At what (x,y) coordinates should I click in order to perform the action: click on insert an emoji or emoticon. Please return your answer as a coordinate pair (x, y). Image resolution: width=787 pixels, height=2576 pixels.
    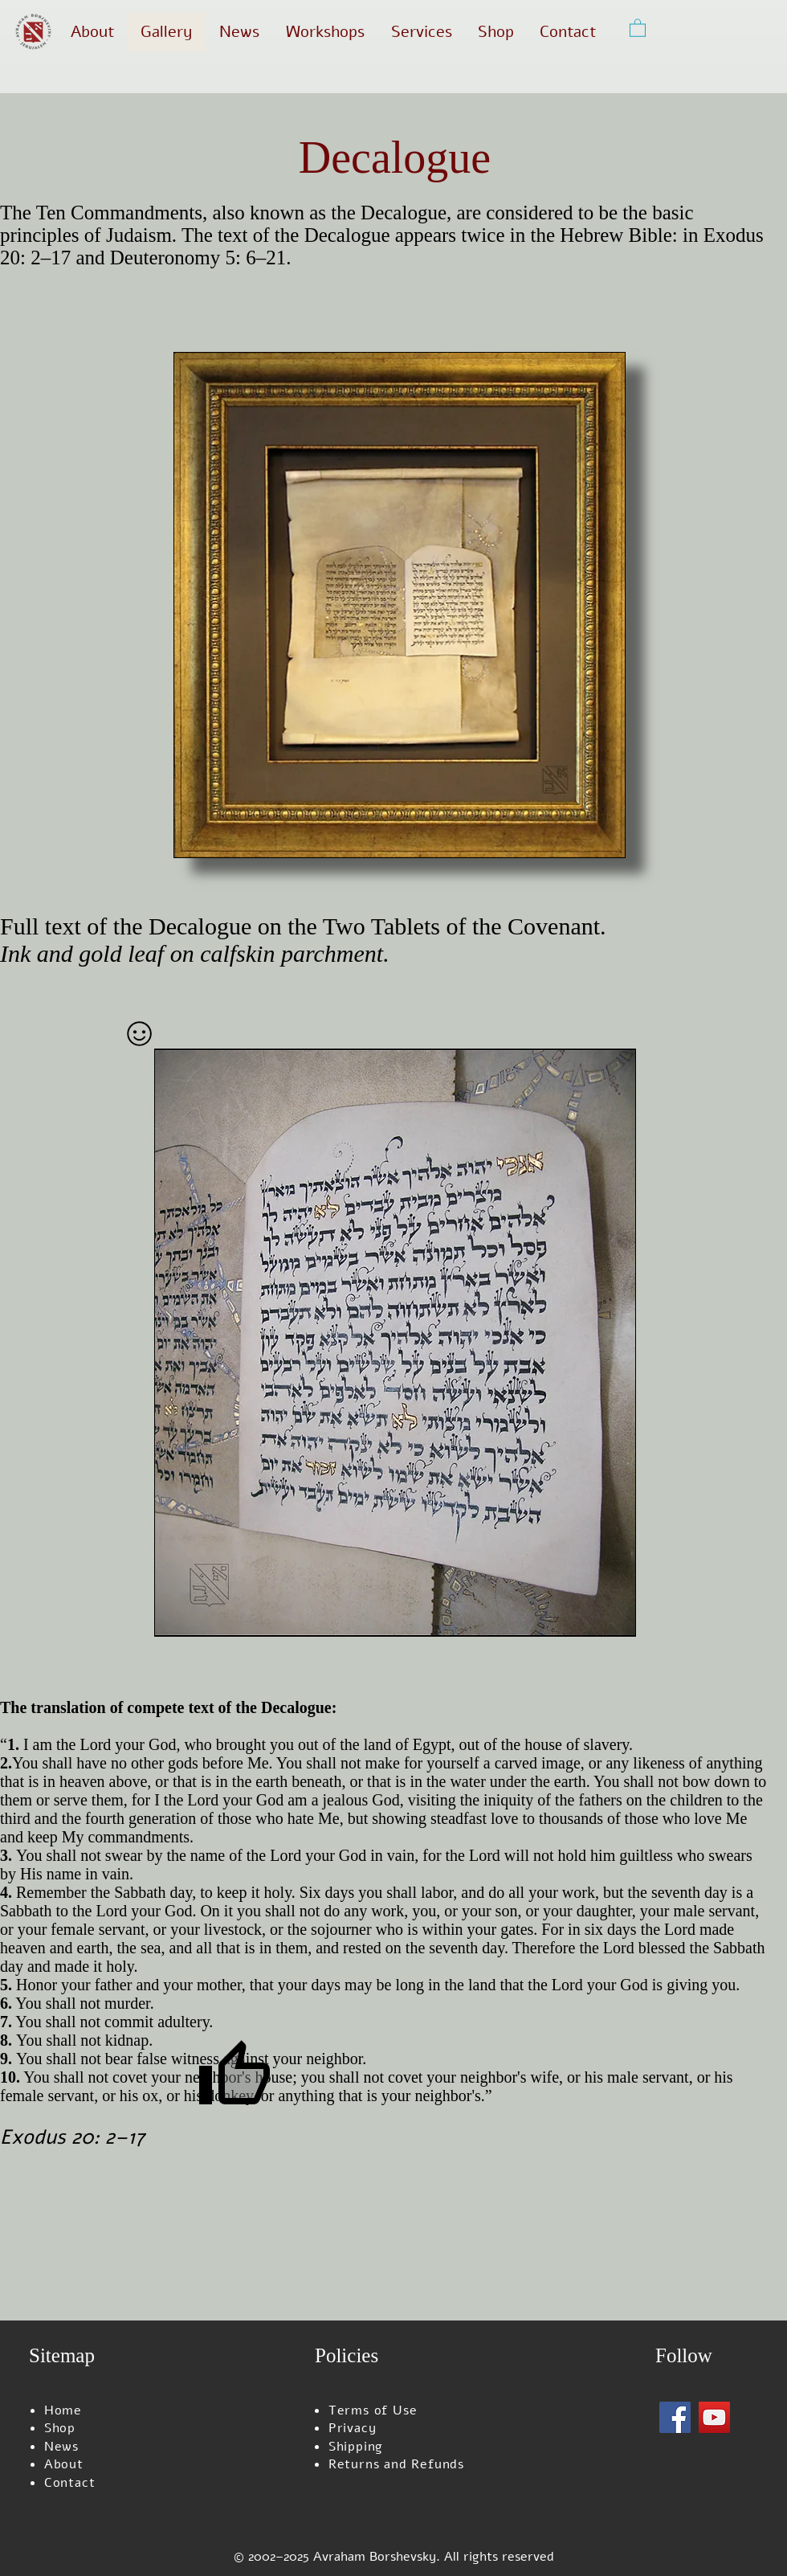
    Looking at the image, I should click on (139, 1033).